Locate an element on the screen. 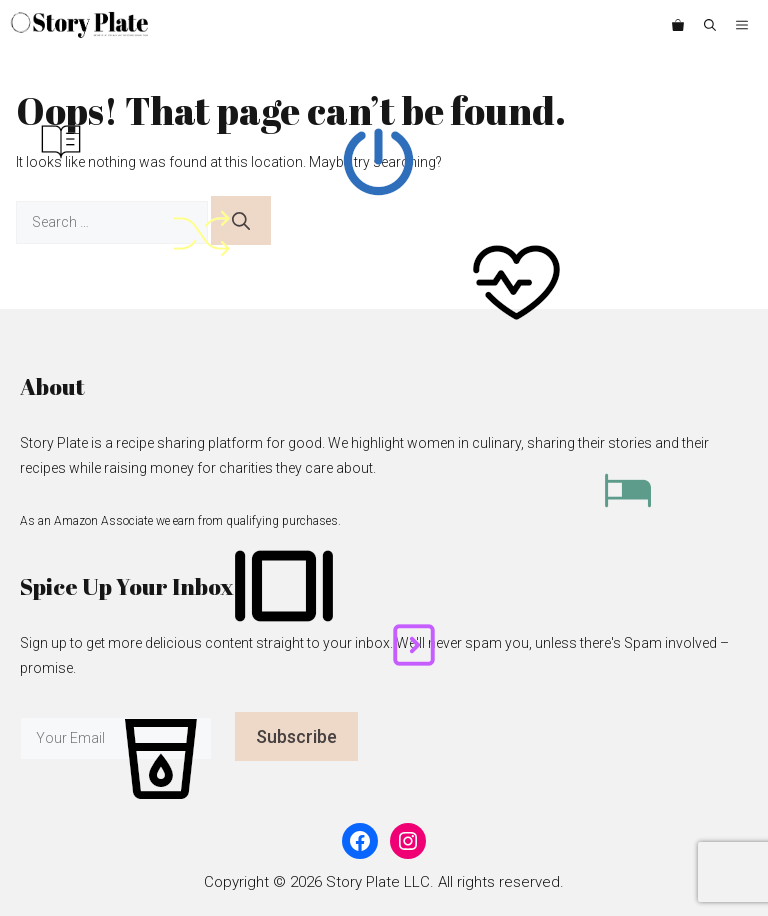 The height and width of the screenshot is (916, 768). view hotel or accommodation options is located at coordinates (626, 490).